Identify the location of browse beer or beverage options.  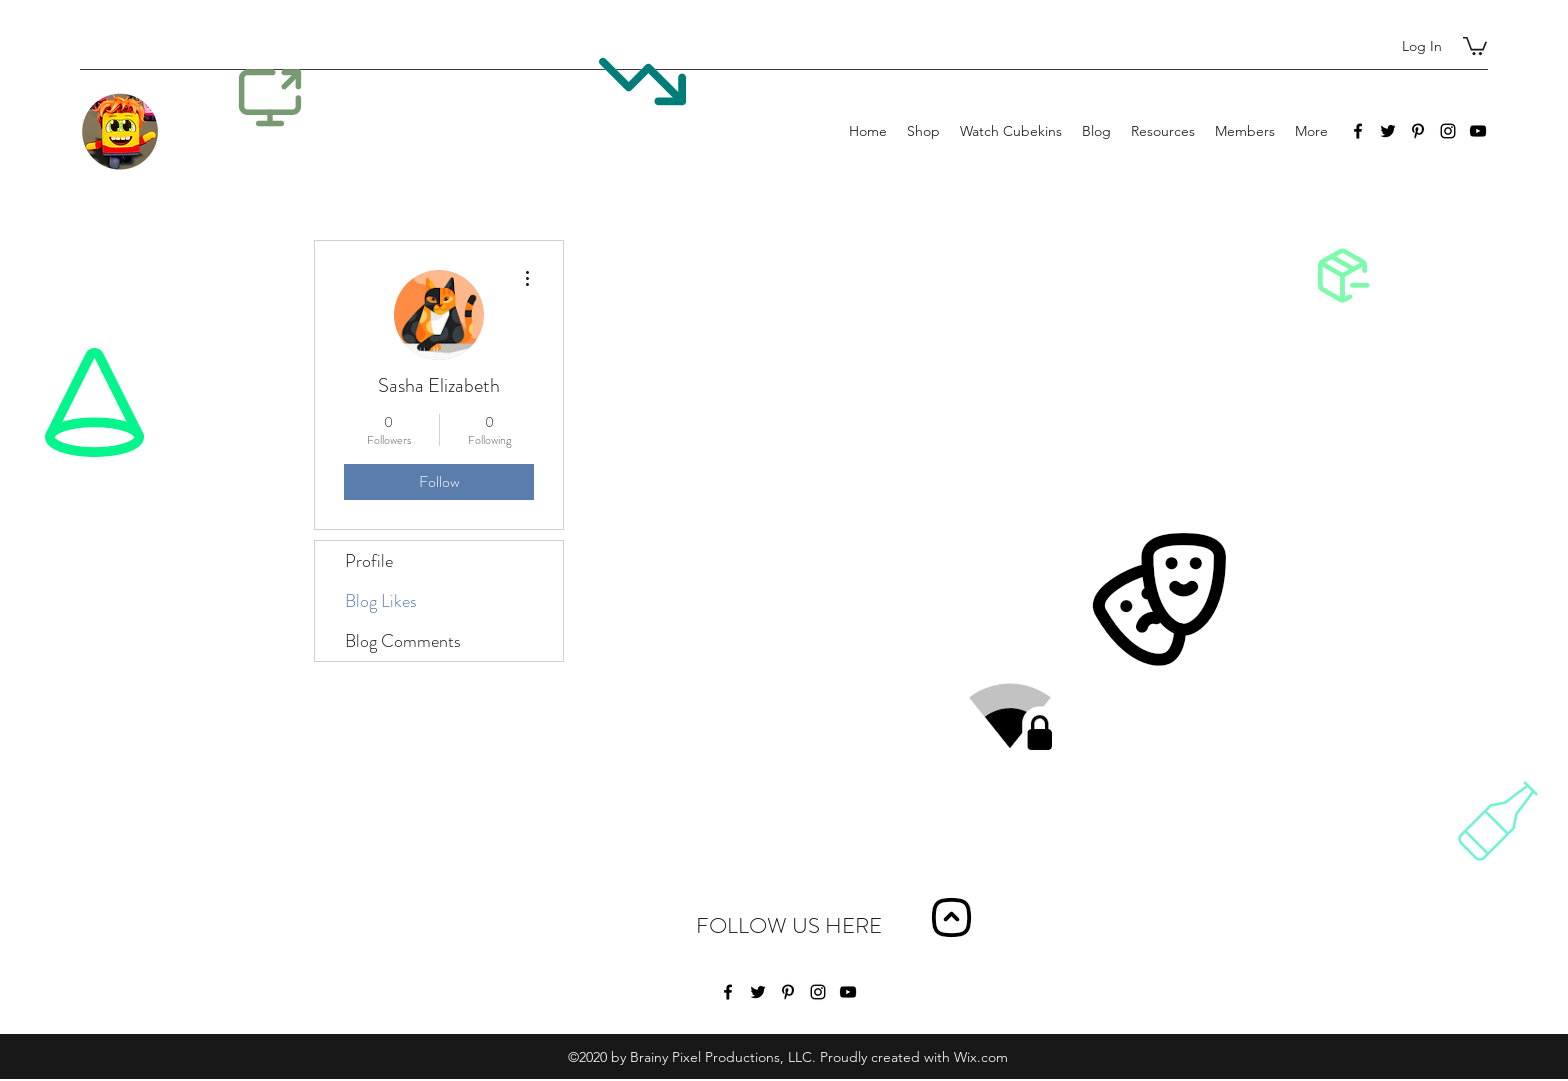
(1496, 822).